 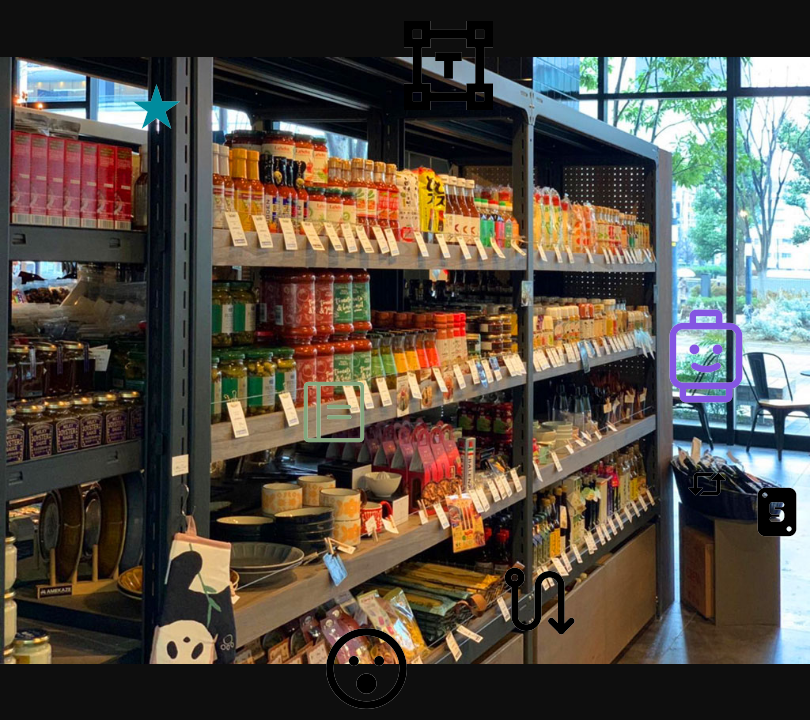 What do you see at coordinates (448, 65) in the screenshot?
I see `insert a text box or text field` at bounding box center [448, 65].